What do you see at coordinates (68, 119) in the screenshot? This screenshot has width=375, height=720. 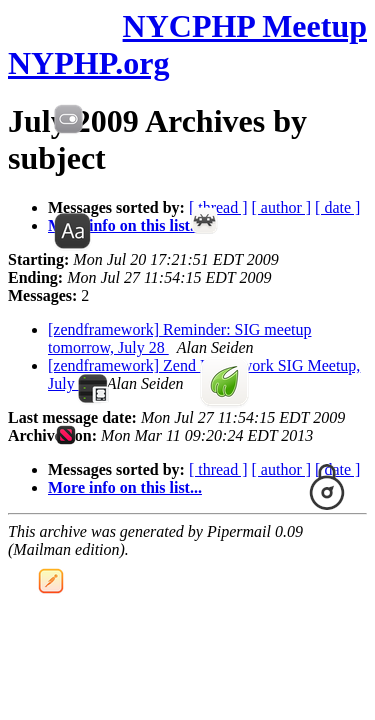 I see `access zoom accessibility settings` at bounding box center [68, 119].